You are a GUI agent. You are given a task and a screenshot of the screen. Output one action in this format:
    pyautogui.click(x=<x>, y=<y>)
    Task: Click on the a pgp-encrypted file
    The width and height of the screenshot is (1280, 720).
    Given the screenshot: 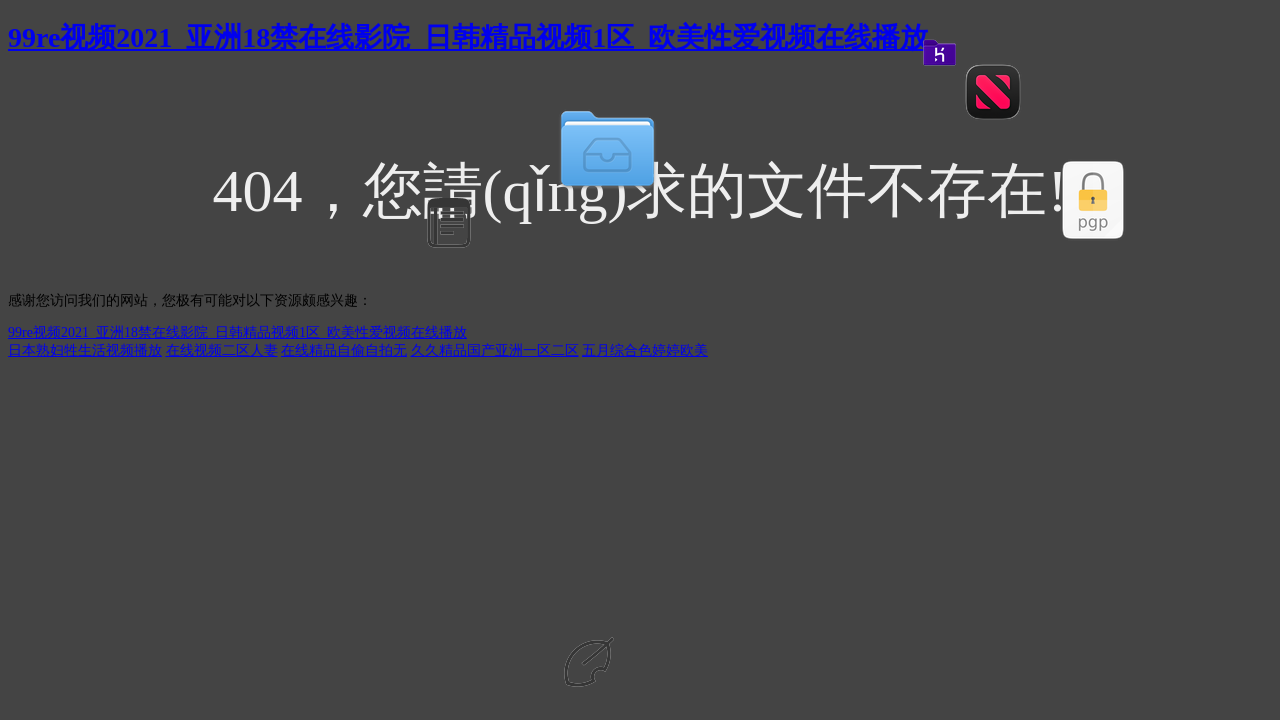 What is the action you would take?
    pyautogui.click(x=1093, y=200)
    